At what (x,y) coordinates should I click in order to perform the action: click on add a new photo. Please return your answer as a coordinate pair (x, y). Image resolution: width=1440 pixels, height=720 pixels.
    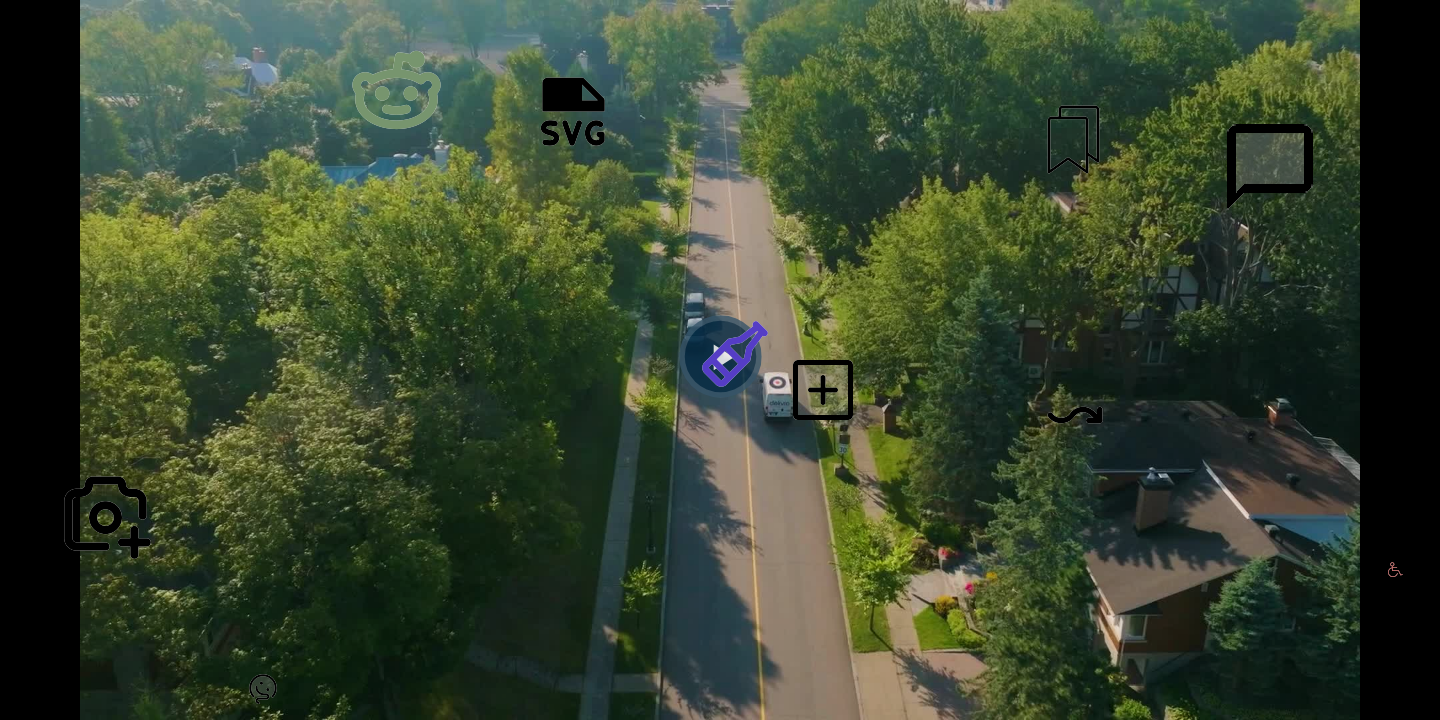
    Looking at the image, I should click on (105, 513).